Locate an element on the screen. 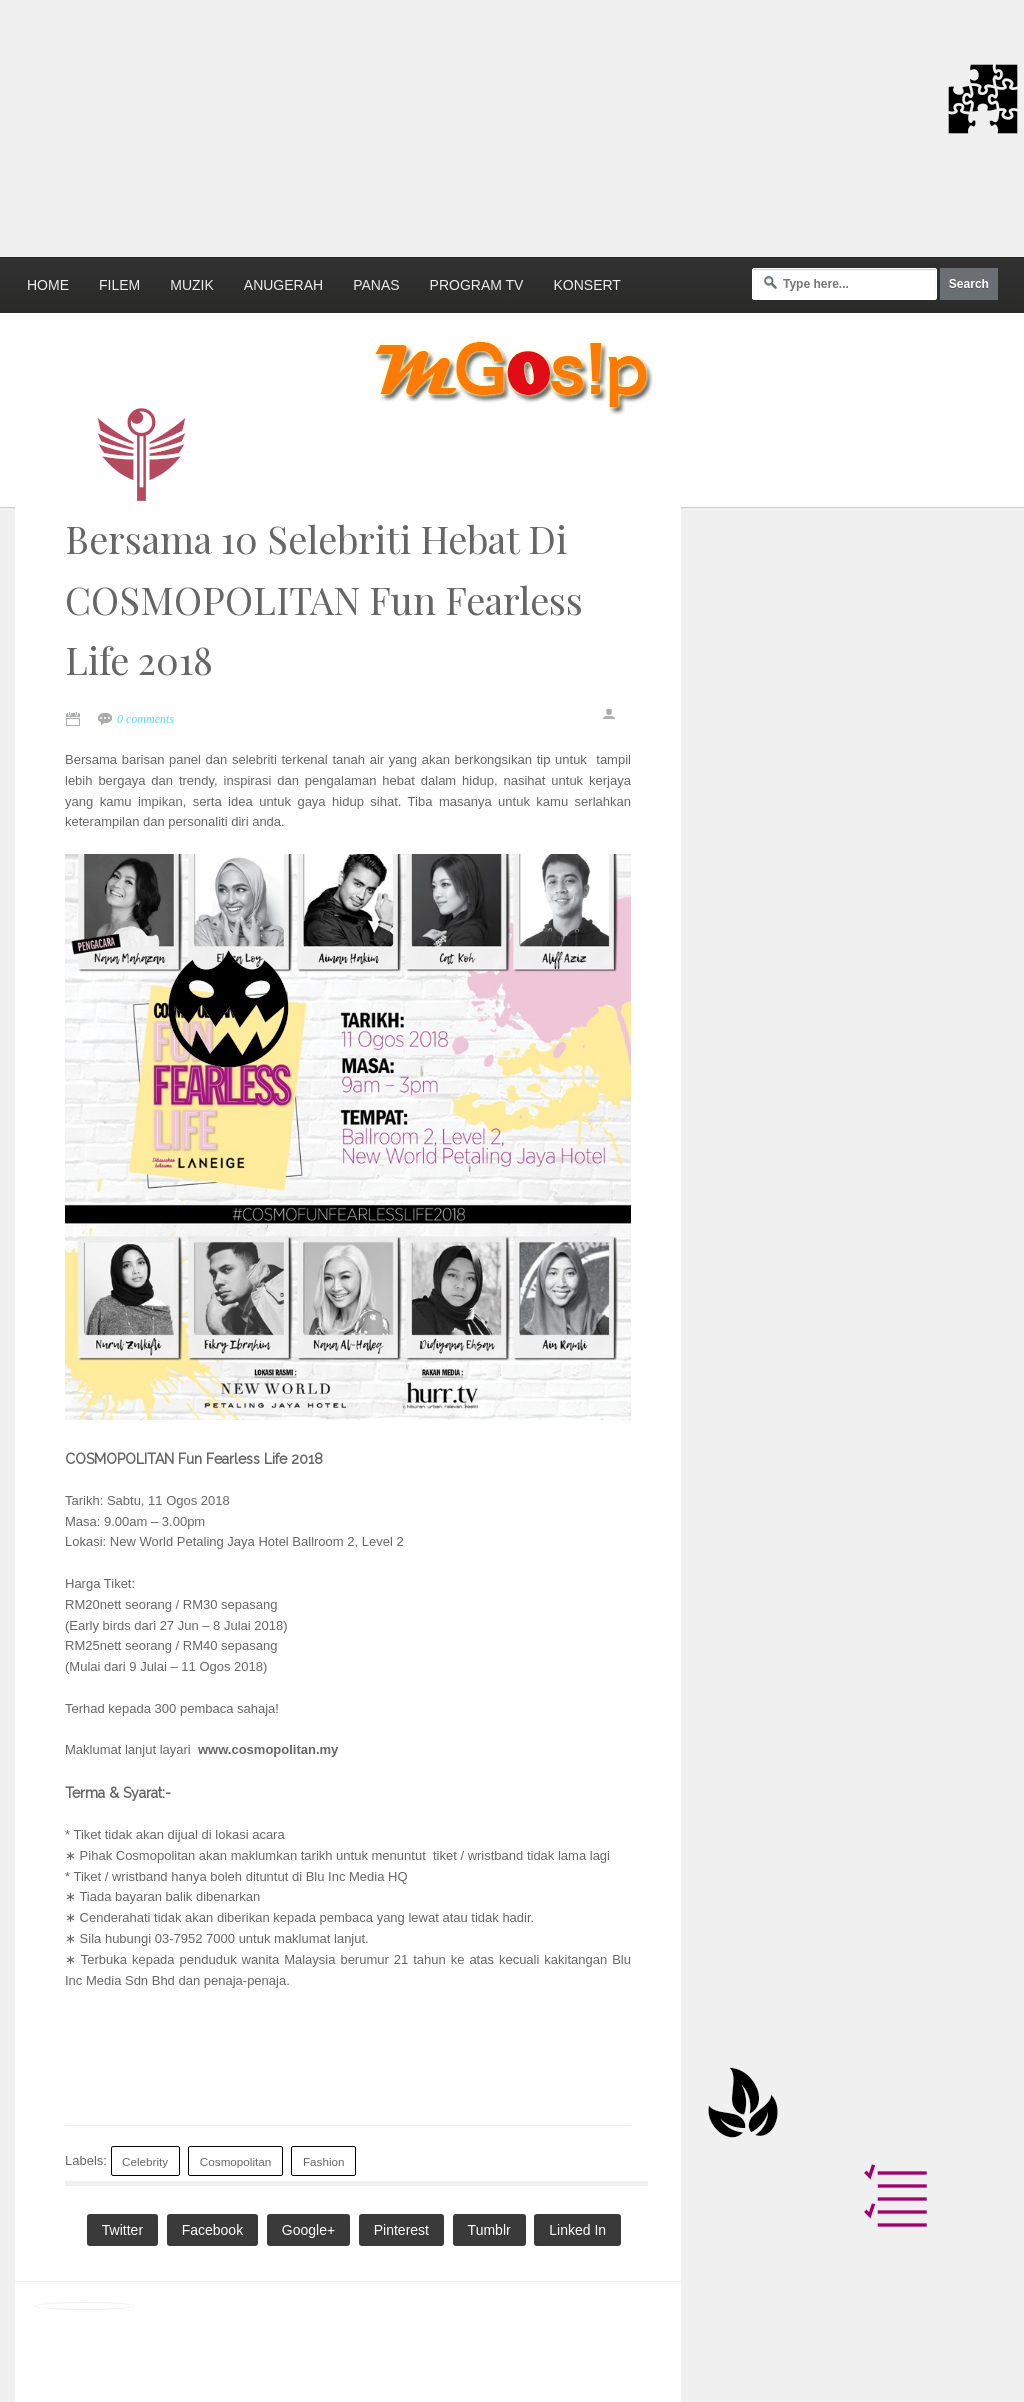  indicates eco-friendly or organic option is located at coordinates (743, 2102).